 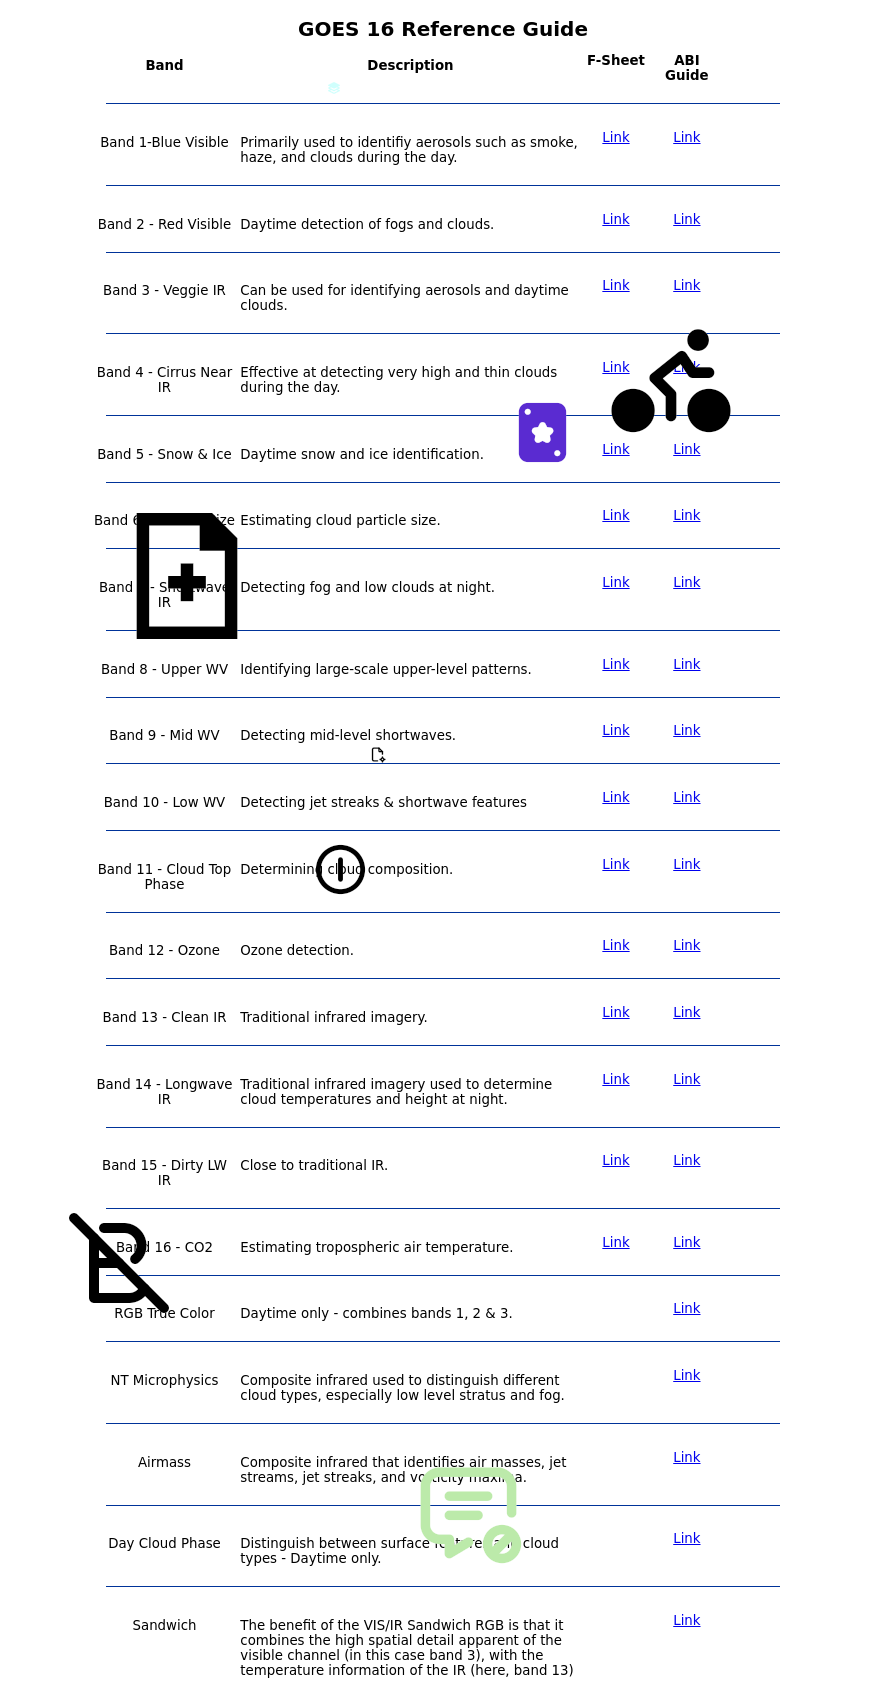 I want to click on create a new document, so click(x=187, y=576).